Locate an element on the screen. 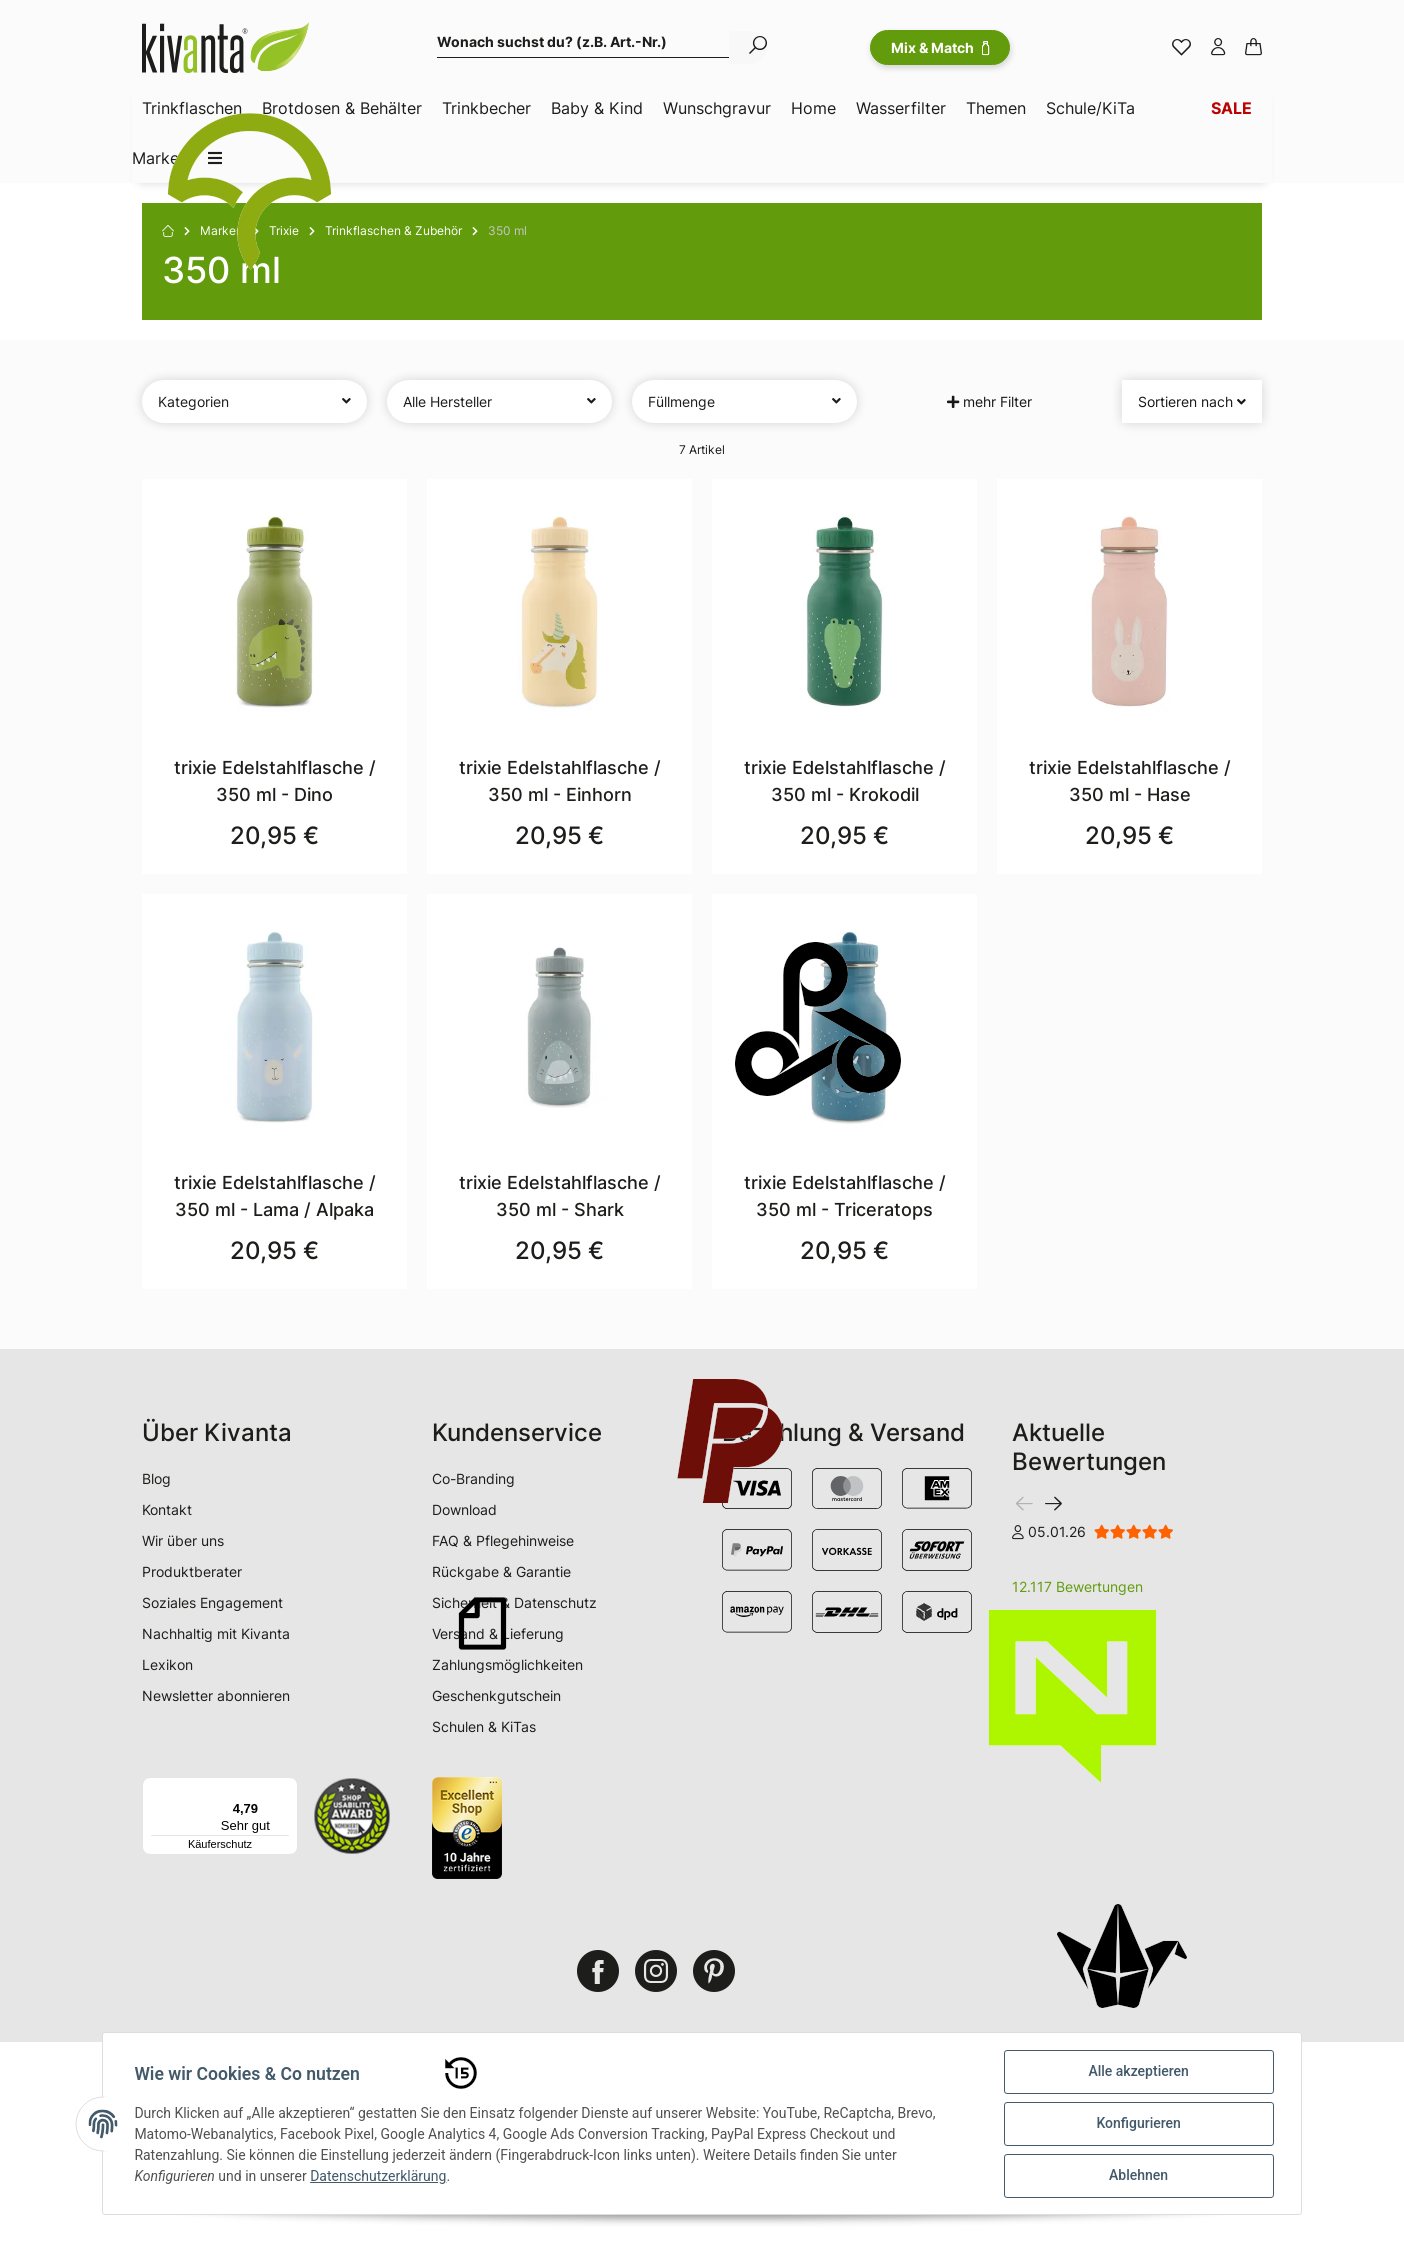 Image resolution: width=1404 pixels, height=2247 pixels. view or open a document is located at coordinates (482, 1623).